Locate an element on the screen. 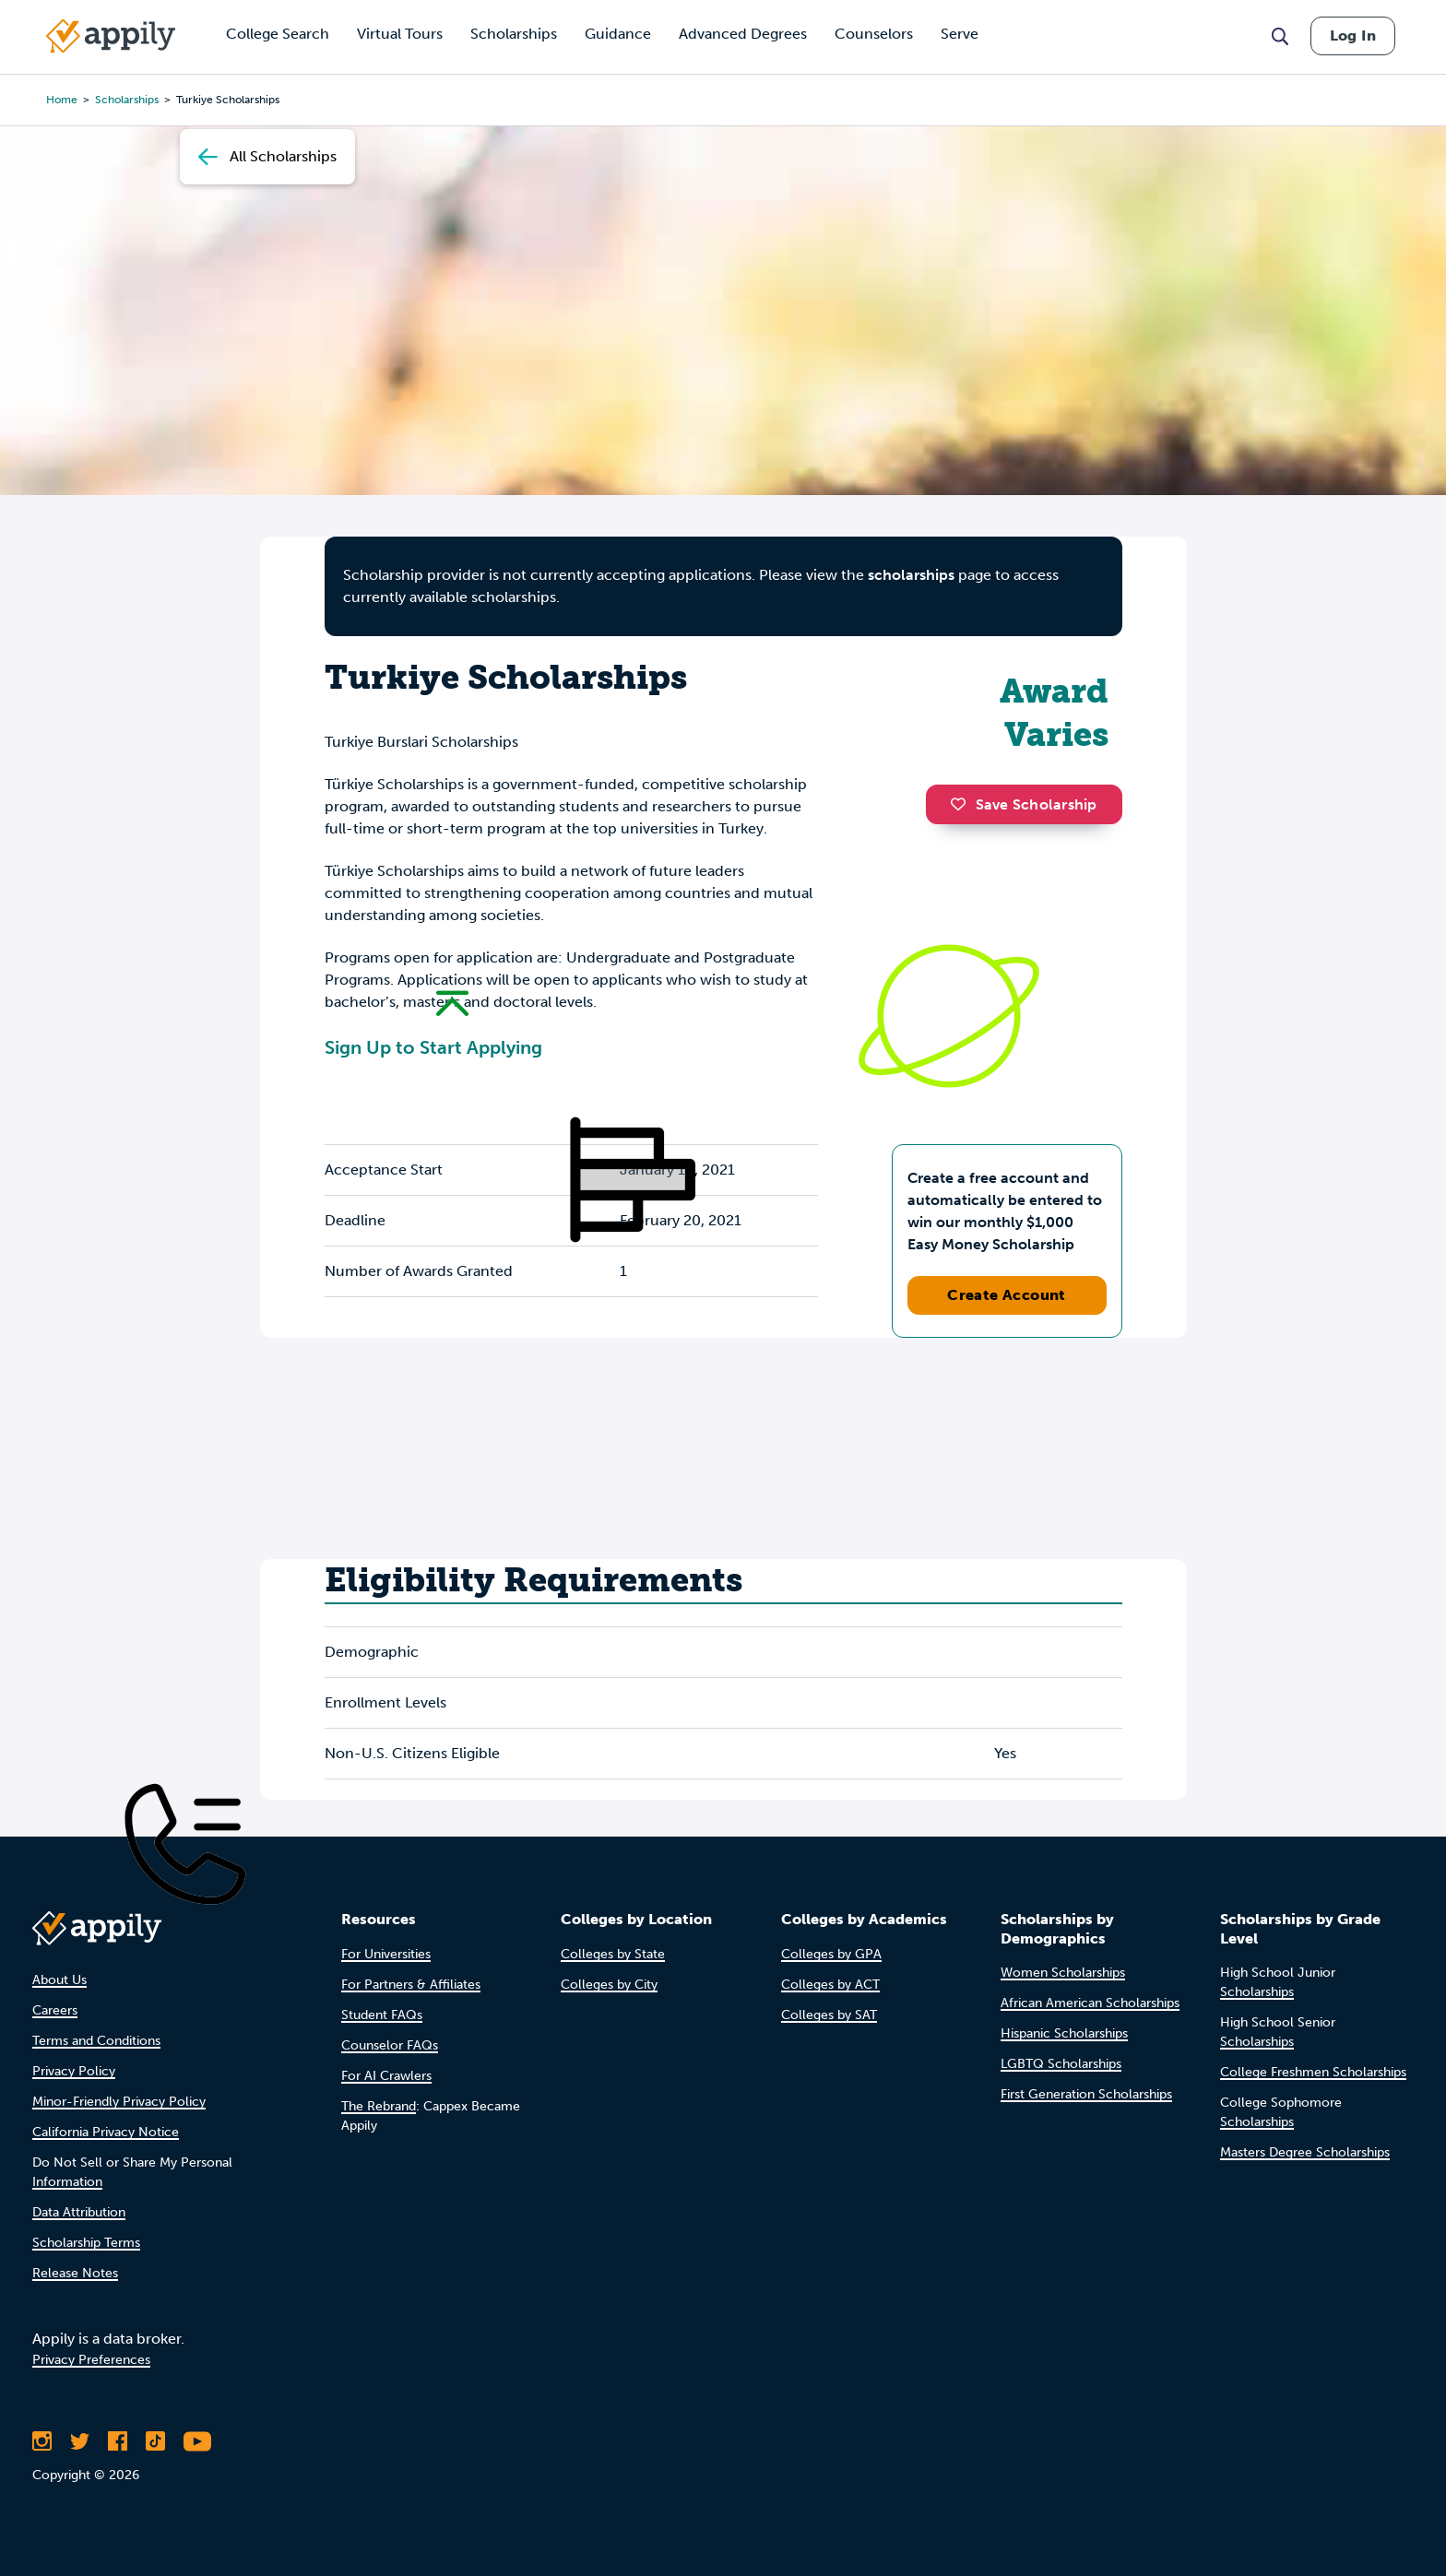 Image resolution: width=1446 pixels, height=2576 pixels. explore global or worldwide content is located at coordinates (949, 1016).